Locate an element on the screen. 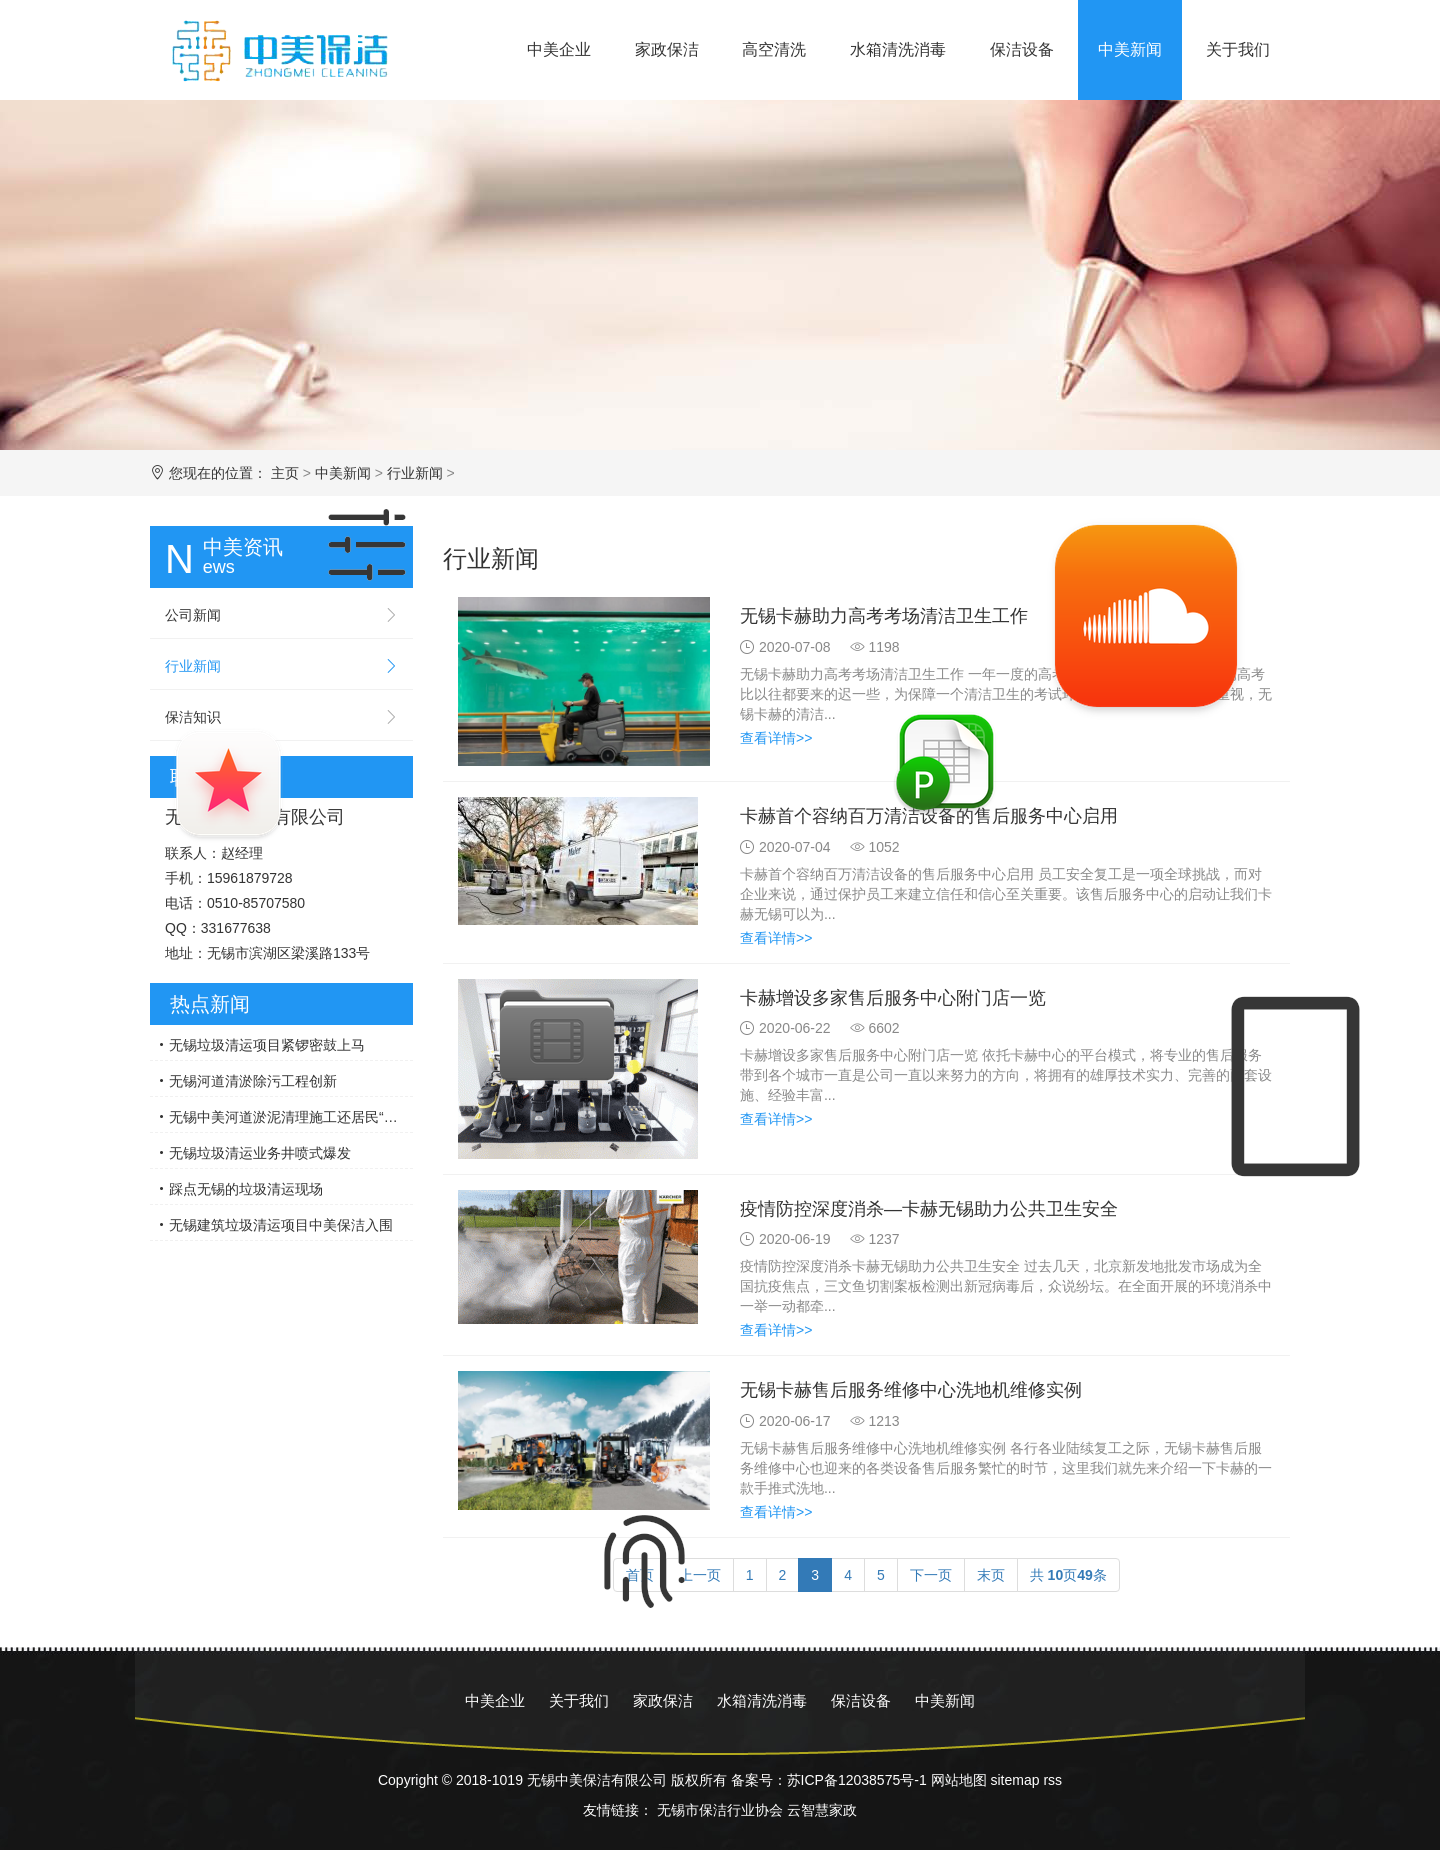  open bookmarks manager app is located at coordinates (228, 783).